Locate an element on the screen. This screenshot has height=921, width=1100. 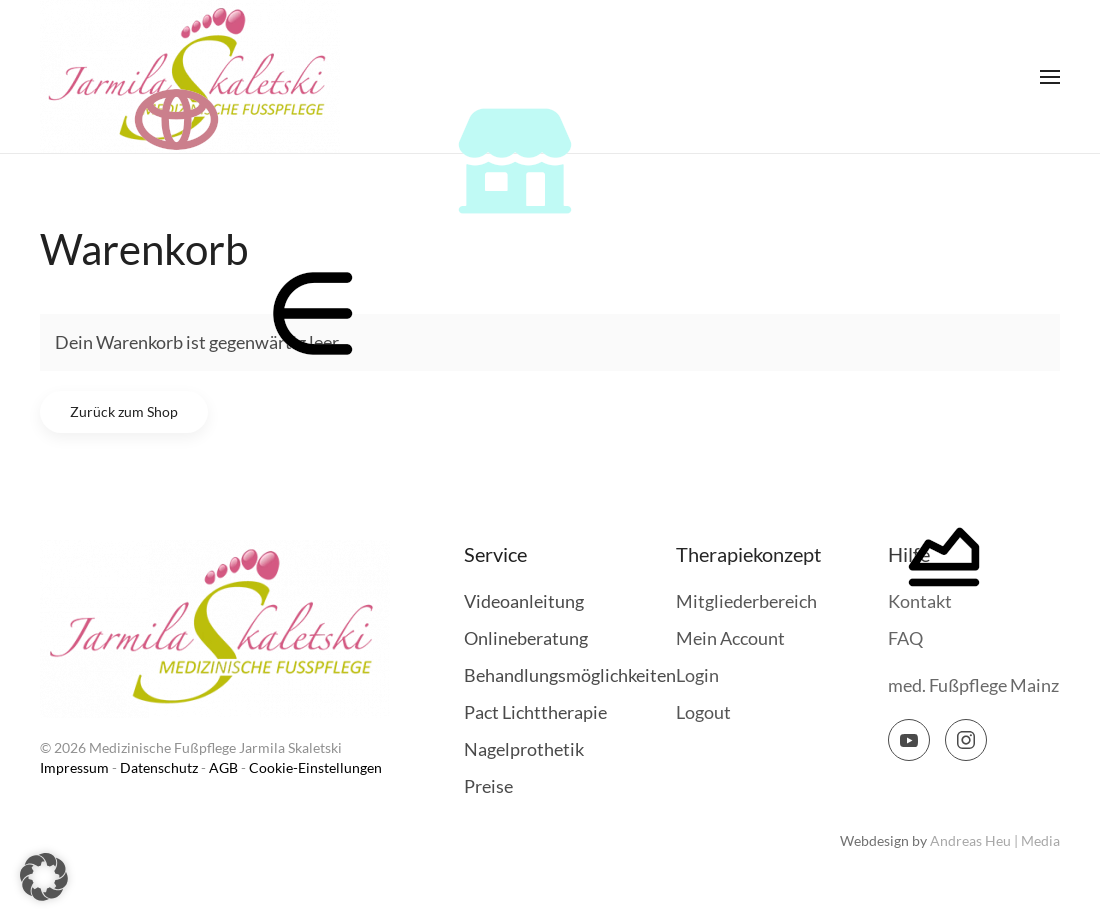
access the online store or shop is located at coordinates (515, 161).